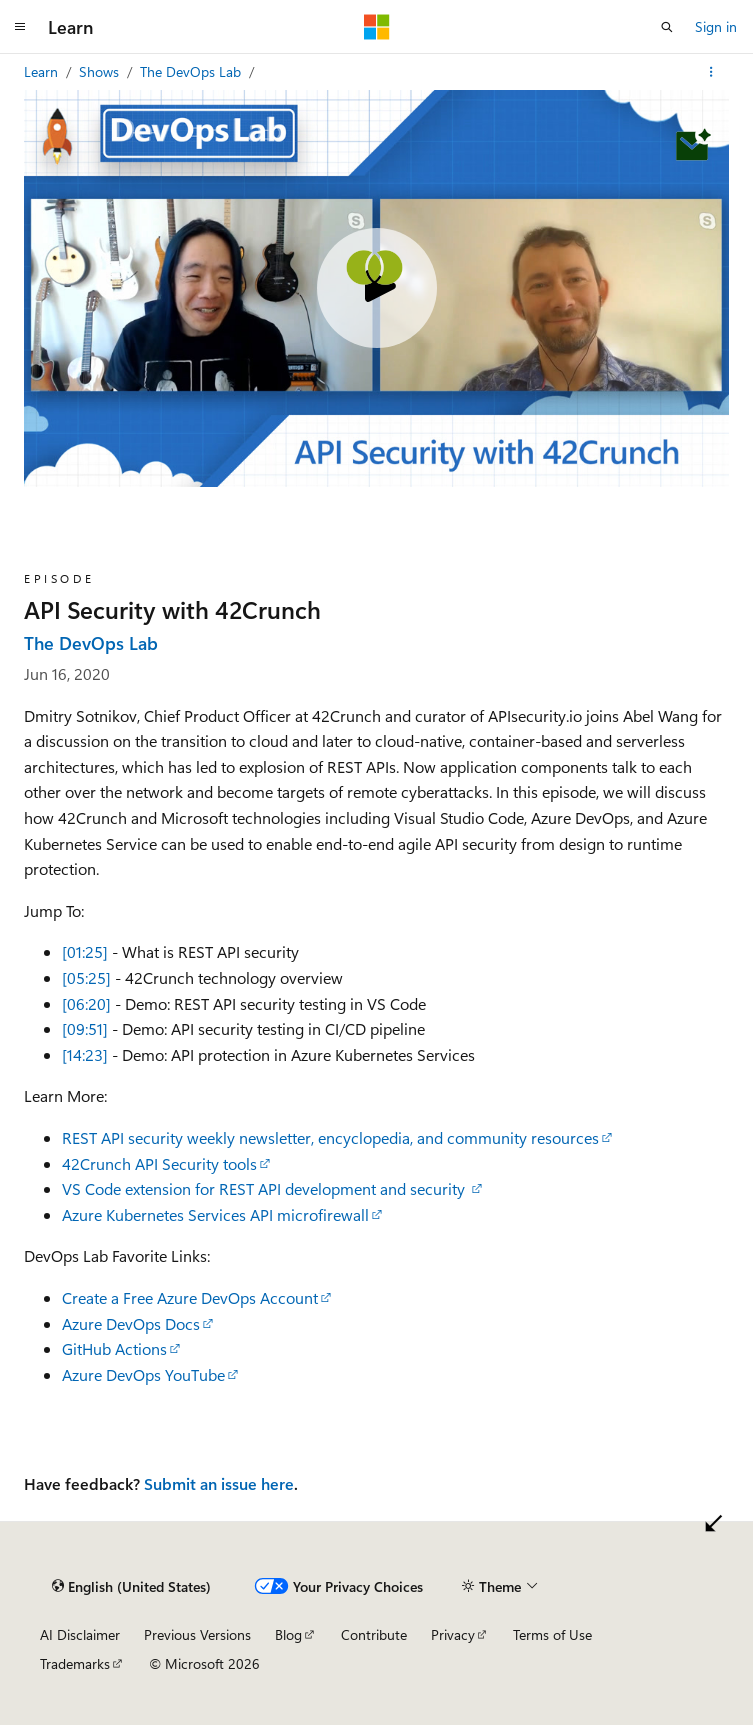 The height and width of the screenshot is (1725, 753). Describe the element at coordinates (713, 1523) in the screenshot. I see `navigate back and down` at that location.